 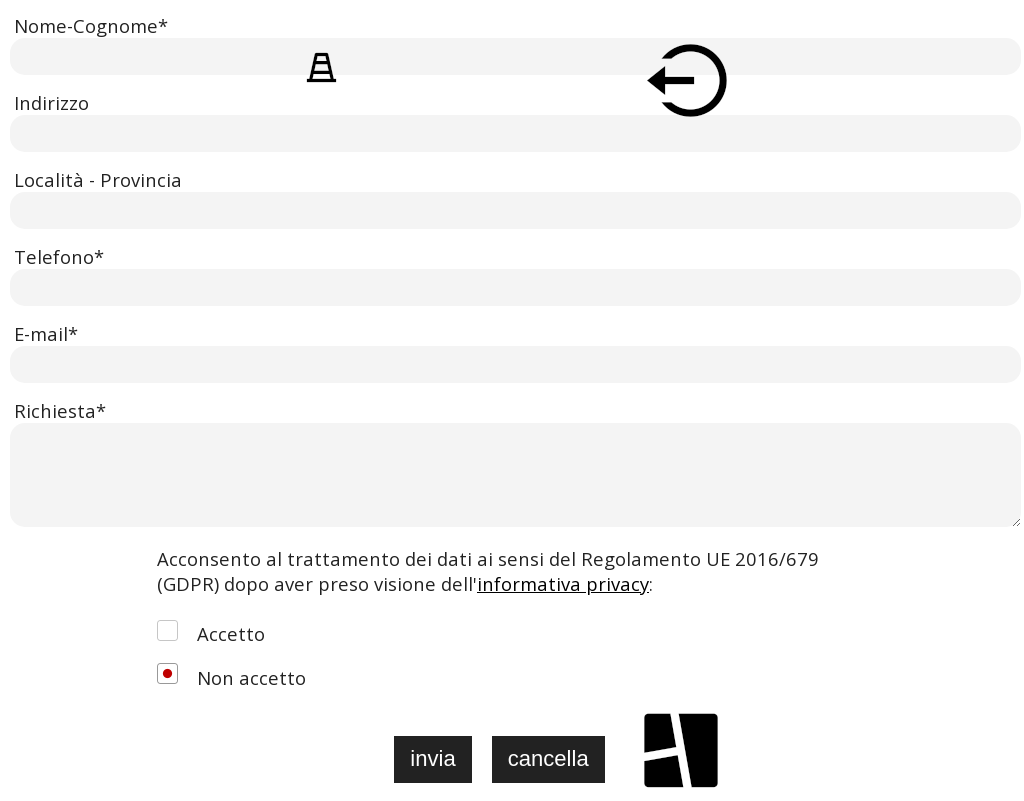 I want to click on create a photo collage, so click(x=681, y=750).